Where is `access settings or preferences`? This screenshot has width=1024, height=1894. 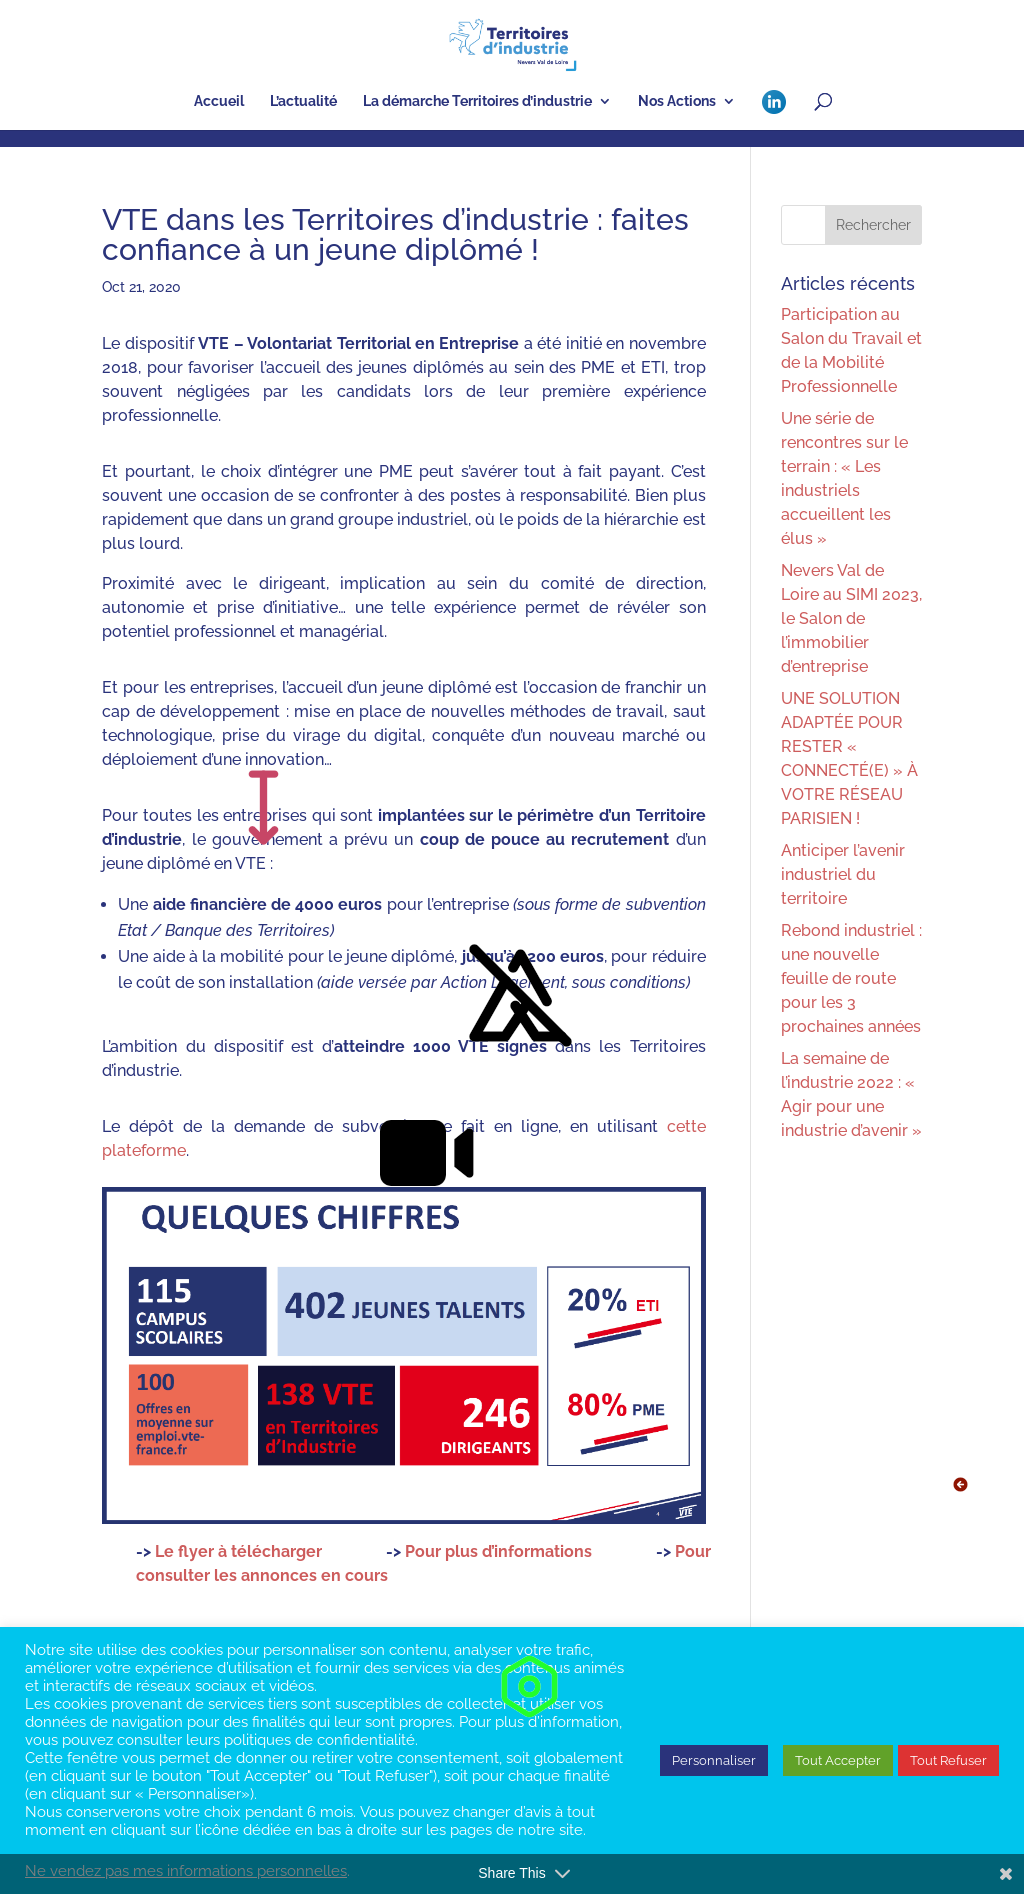
access settings or preferences is located at coordinates (529, 1686).